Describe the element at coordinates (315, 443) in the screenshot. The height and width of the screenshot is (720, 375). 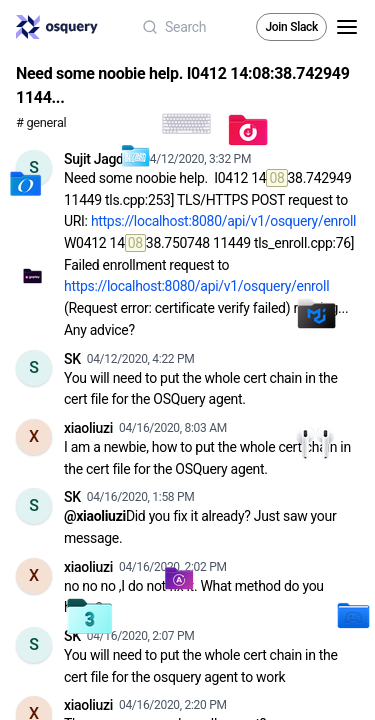
I see `connect bluetooth earbuds` at that location.